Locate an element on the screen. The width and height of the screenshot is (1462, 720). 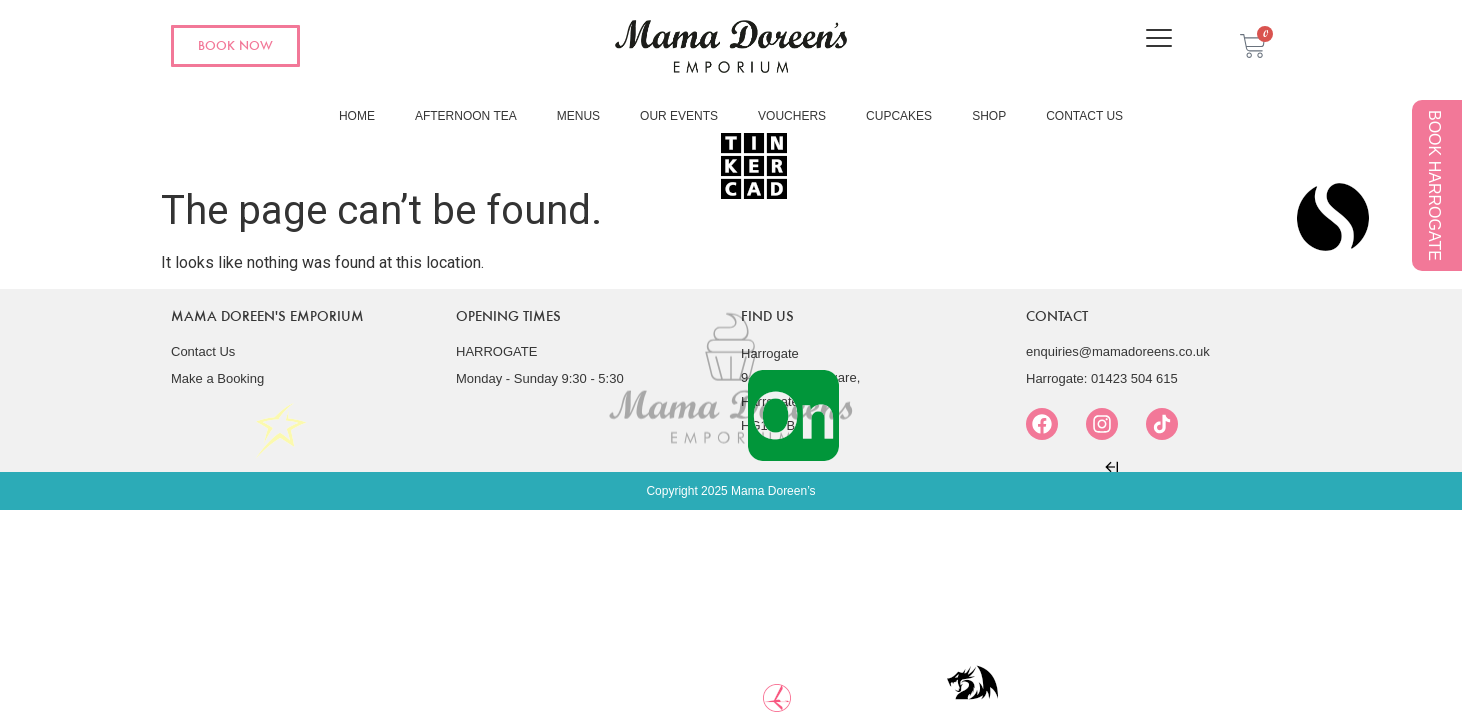
open similarweb analytics platform is located at coordinates (1333, 217).